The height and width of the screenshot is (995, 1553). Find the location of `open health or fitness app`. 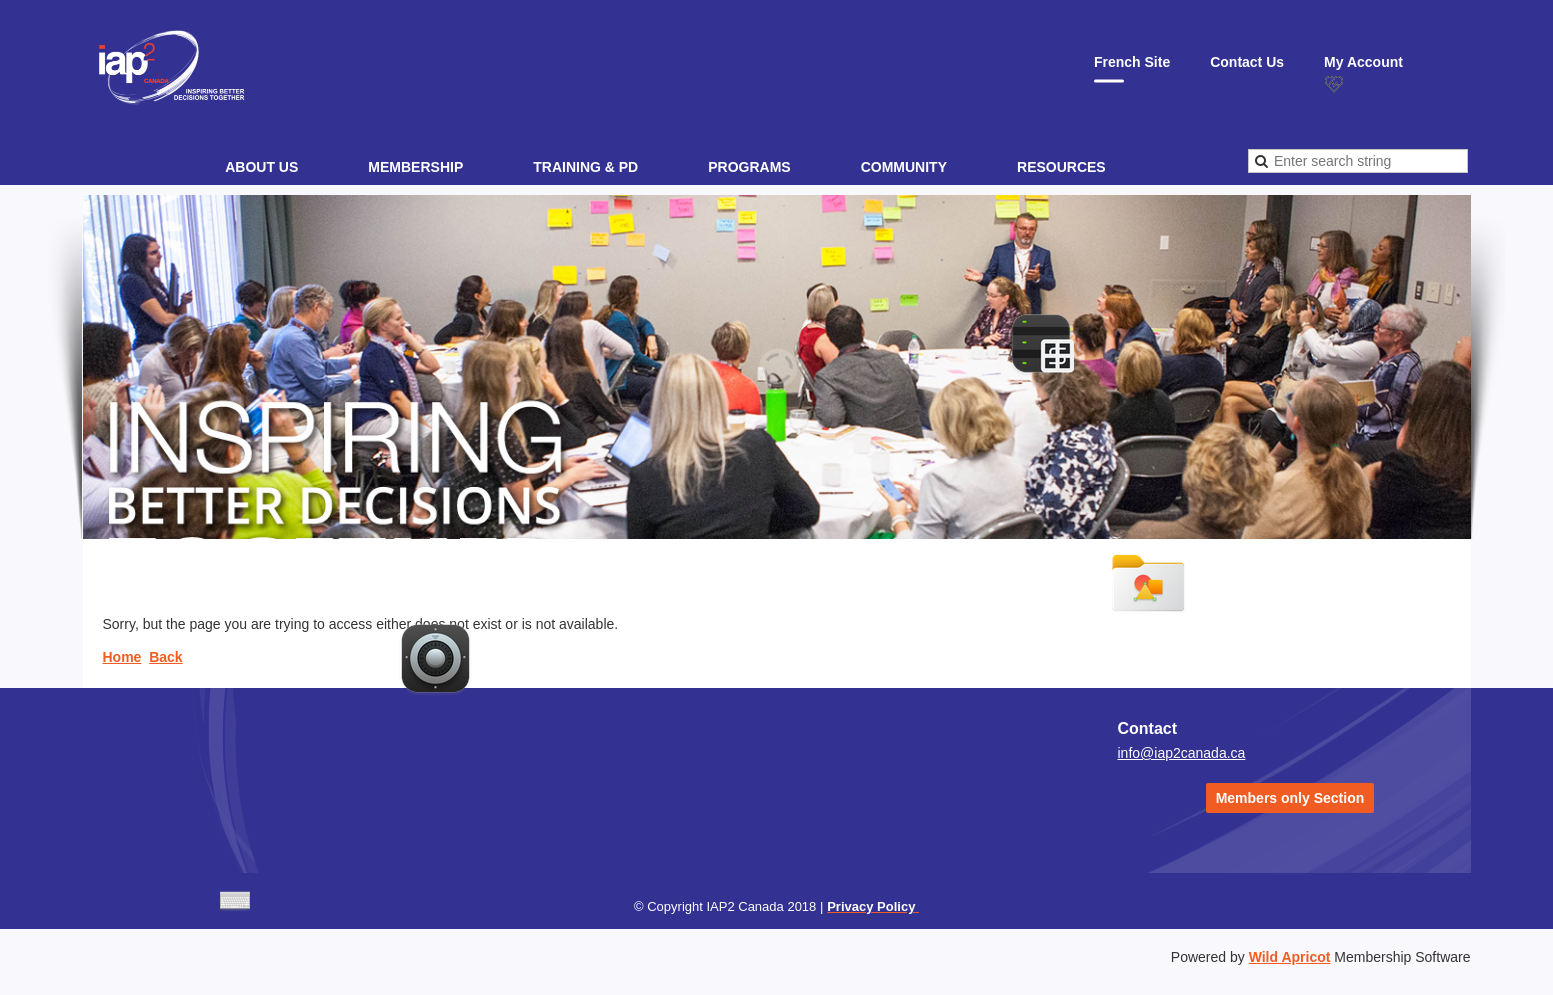

open health or fitness app is located at coordinates (1334, 84).